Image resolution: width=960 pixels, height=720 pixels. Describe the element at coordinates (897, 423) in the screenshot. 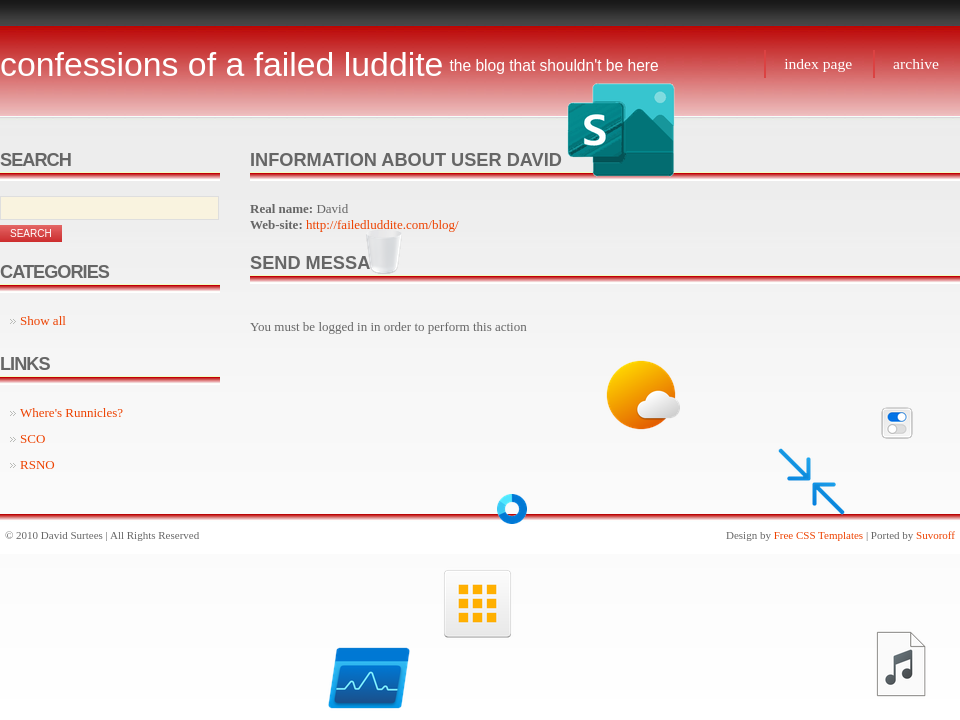

I see `open gnome tweaks to customize desktop settings` at that location.